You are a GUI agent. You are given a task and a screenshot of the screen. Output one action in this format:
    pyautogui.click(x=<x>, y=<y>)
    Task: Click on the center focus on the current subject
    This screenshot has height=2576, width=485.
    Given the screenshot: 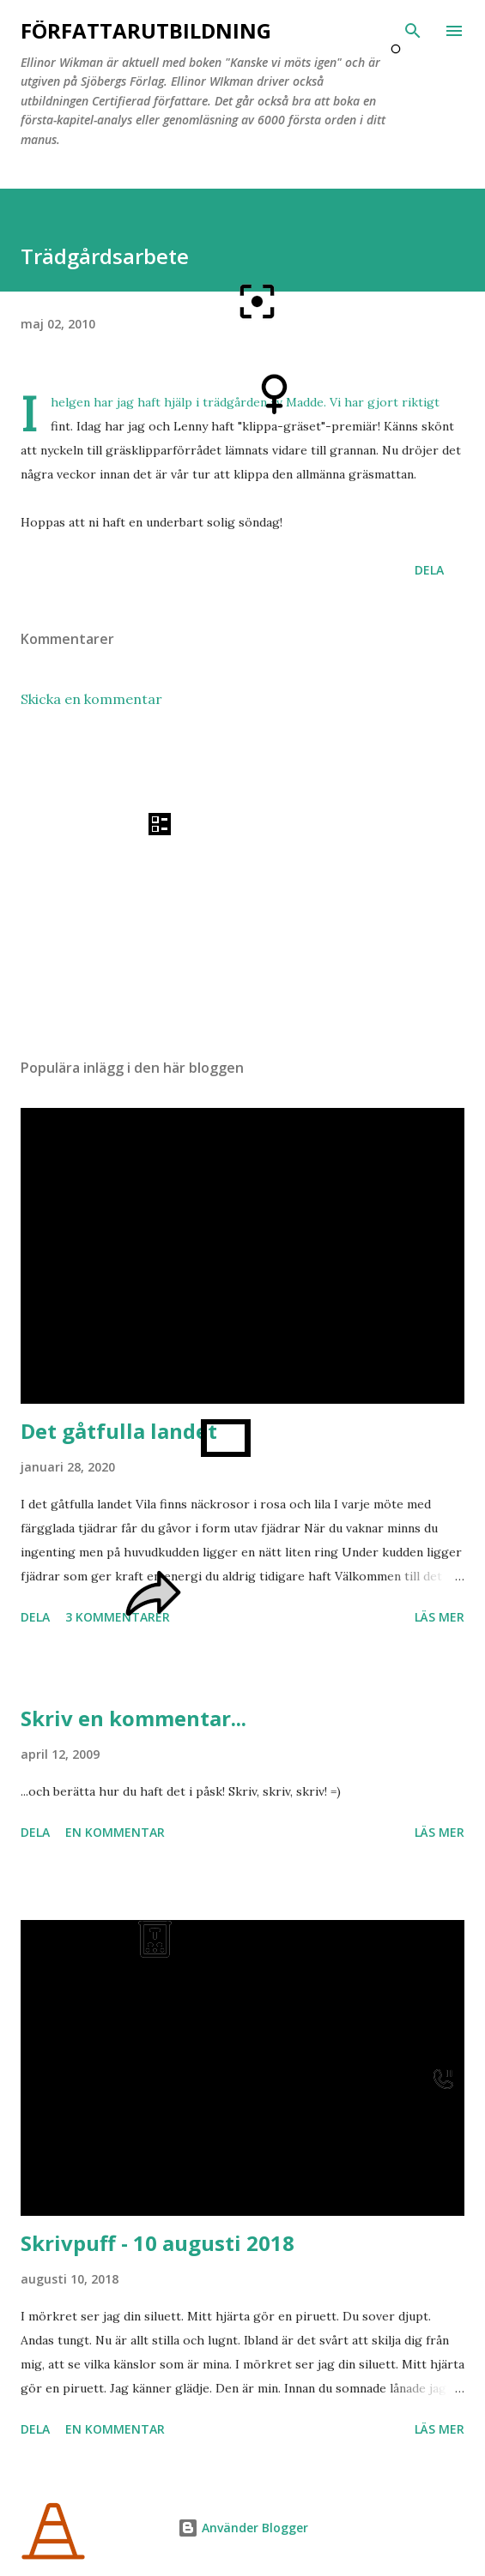 What is the action you would take?
    pyautogui.click(x=257, y=301)
    